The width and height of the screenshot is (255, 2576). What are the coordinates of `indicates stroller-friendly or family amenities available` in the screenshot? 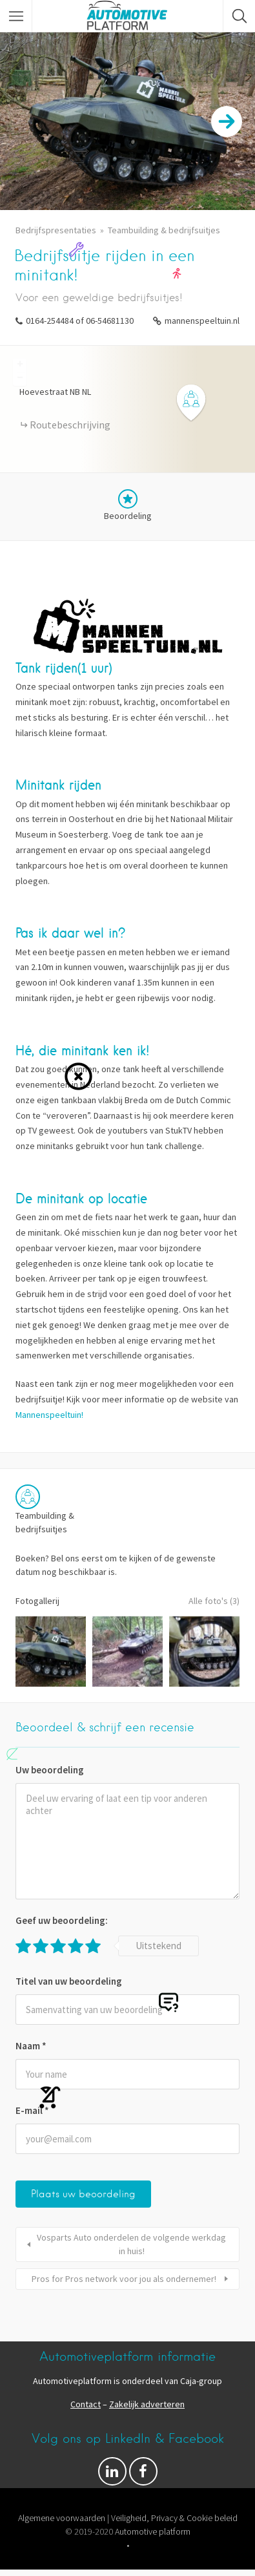 It's located at (48, 2096).